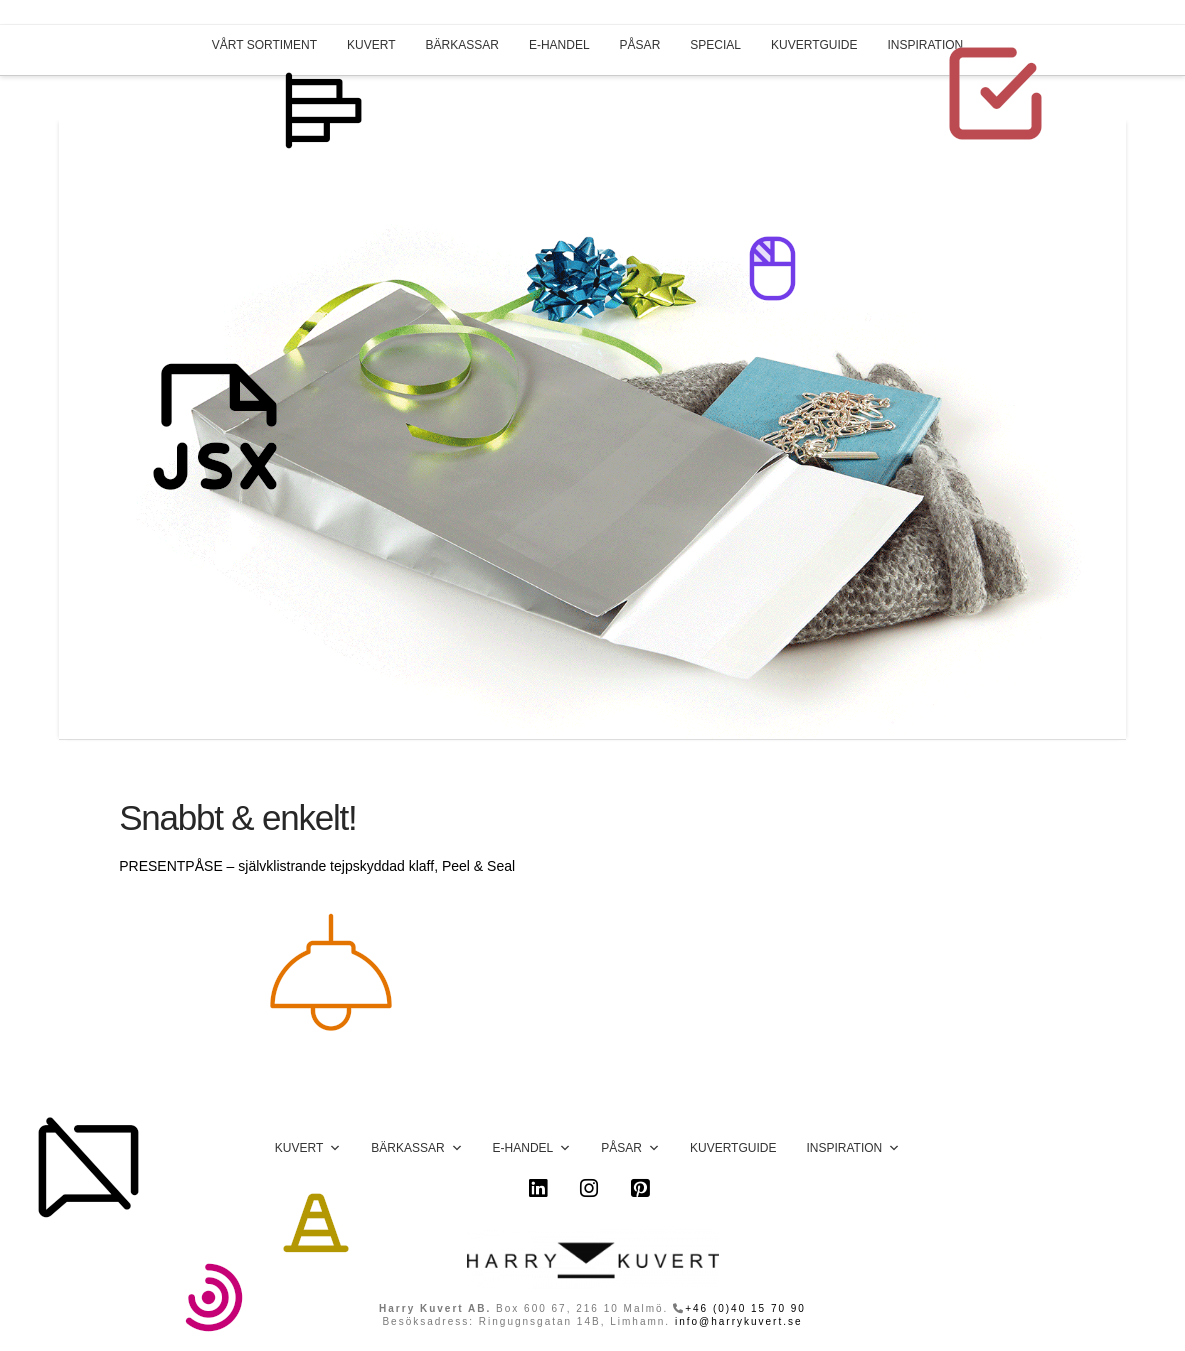 The width and height of the screenshot is (1185, 1351). What do you see at coordinates (331, 979) in the screenshot?
I see `toggle pendant light on/off` at bounding box center [331, 979].